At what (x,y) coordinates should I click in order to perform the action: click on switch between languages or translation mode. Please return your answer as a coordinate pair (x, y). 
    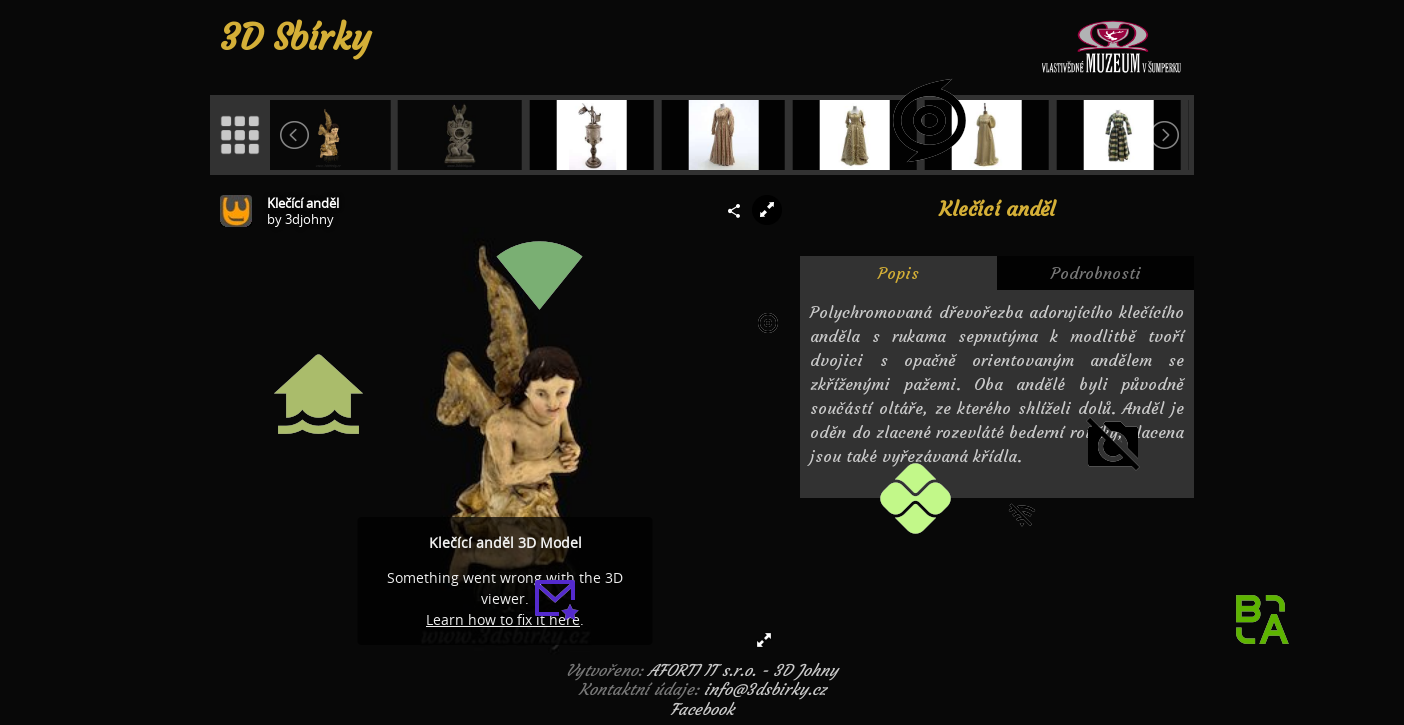
    Looking at the image, I should click on (1260, 619).